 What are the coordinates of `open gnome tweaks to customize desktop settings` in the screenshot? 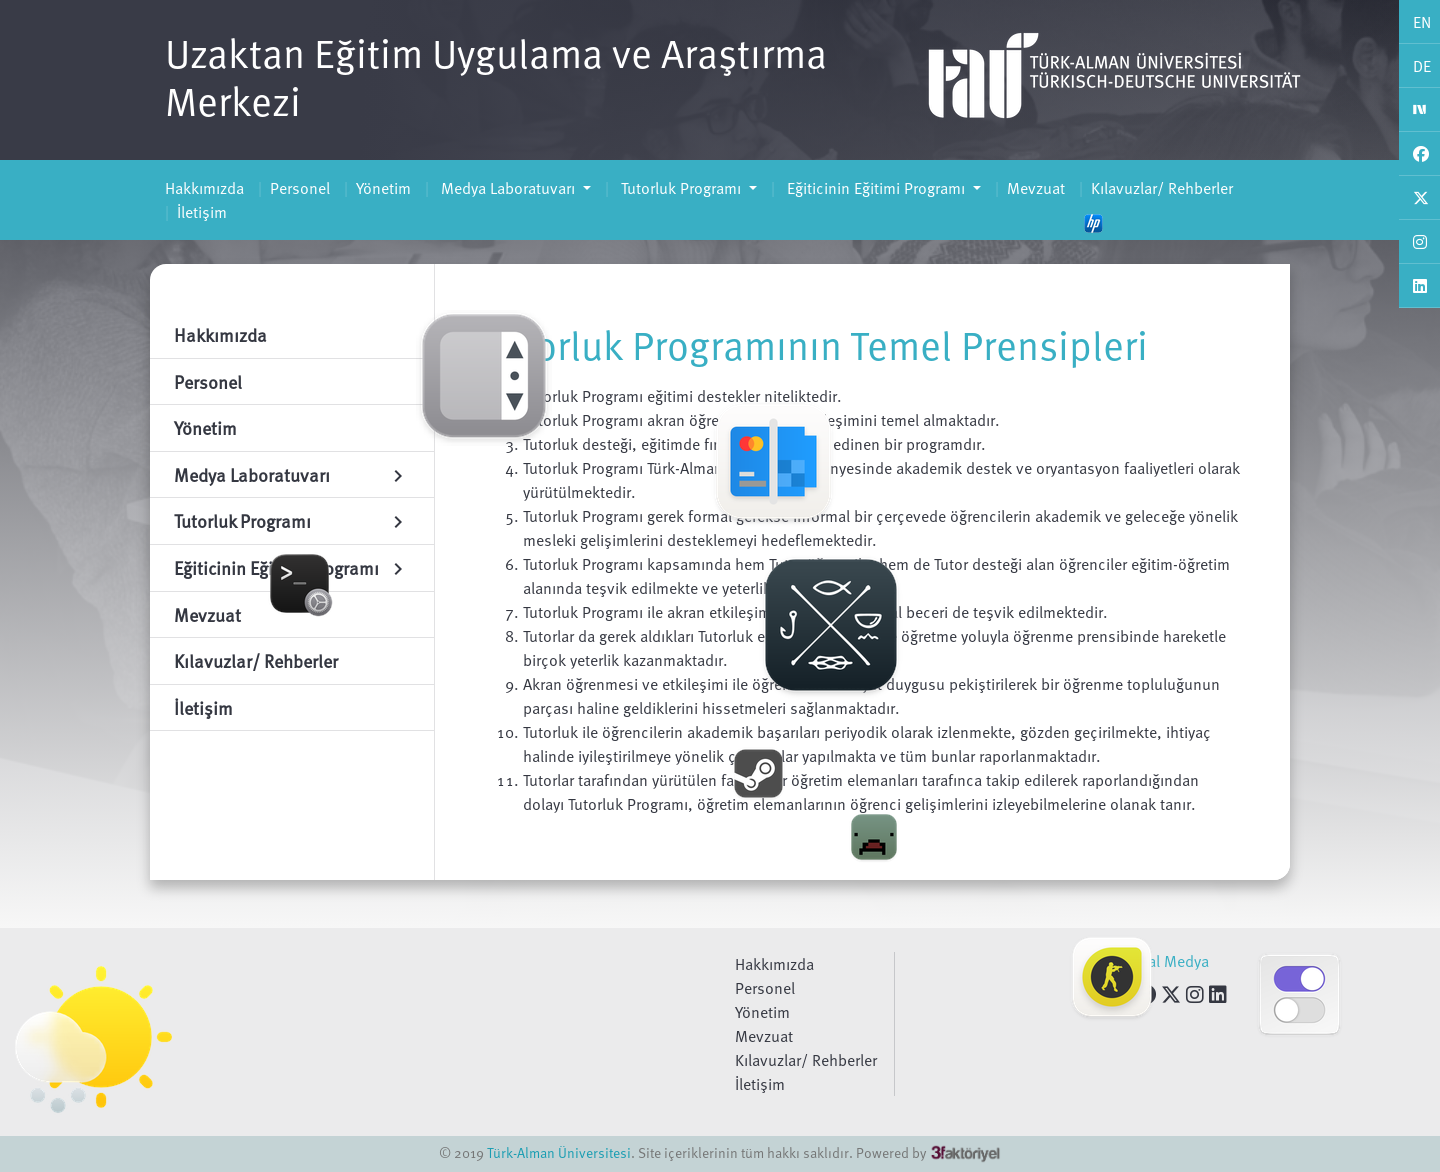 It's located at (1299, 994).